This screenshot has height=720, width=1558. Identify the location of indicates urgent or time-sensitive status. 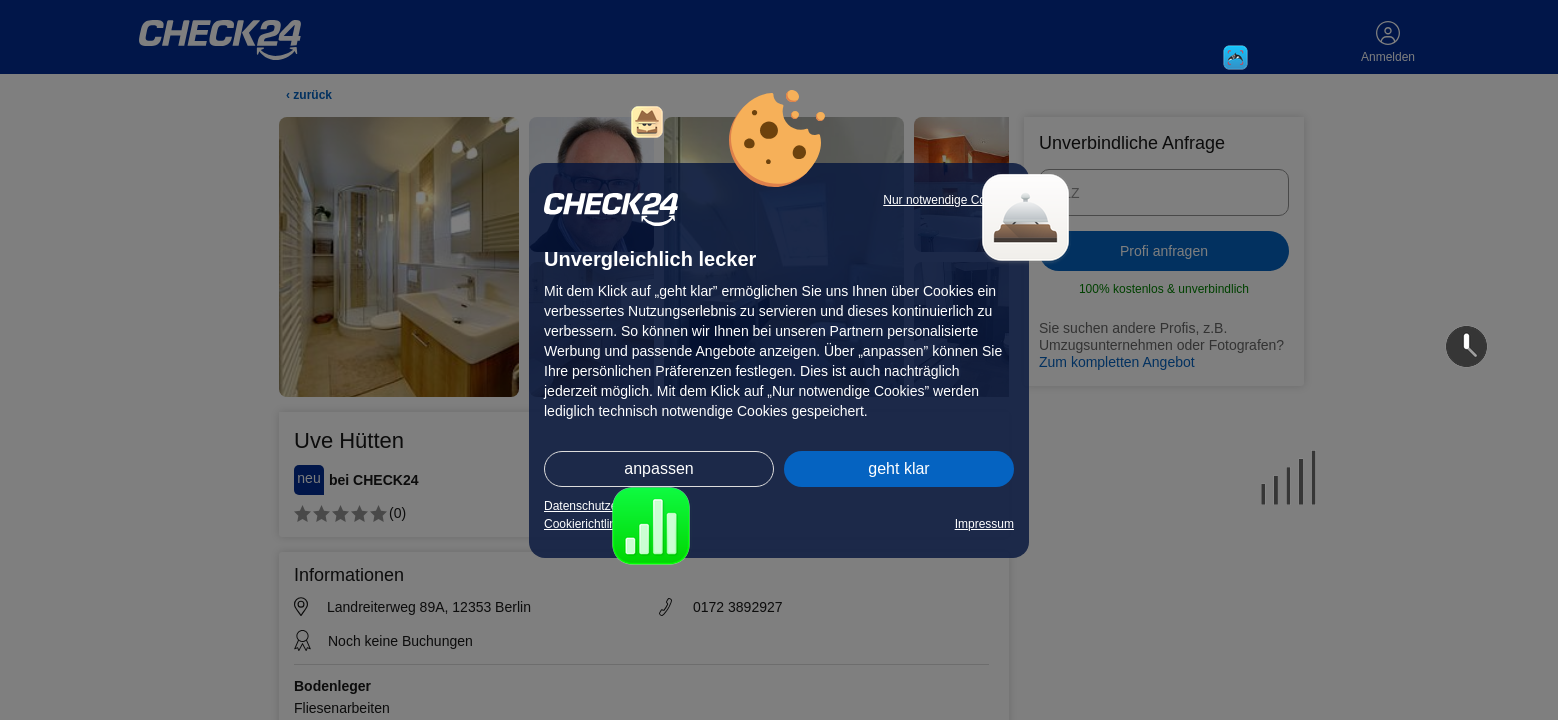
(1466, 346).